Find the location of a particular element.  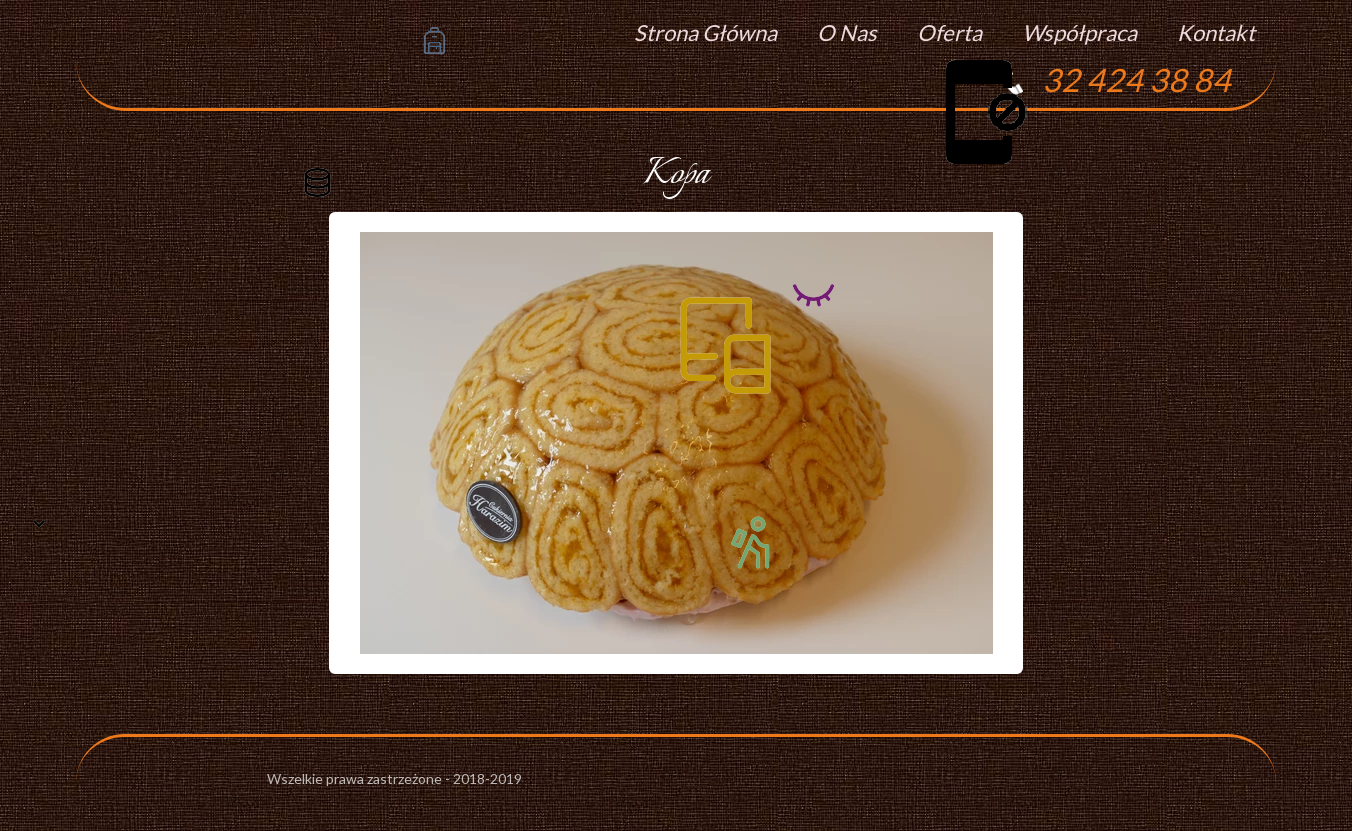

hide password or sensitive content is located at coordinates (813, 293).